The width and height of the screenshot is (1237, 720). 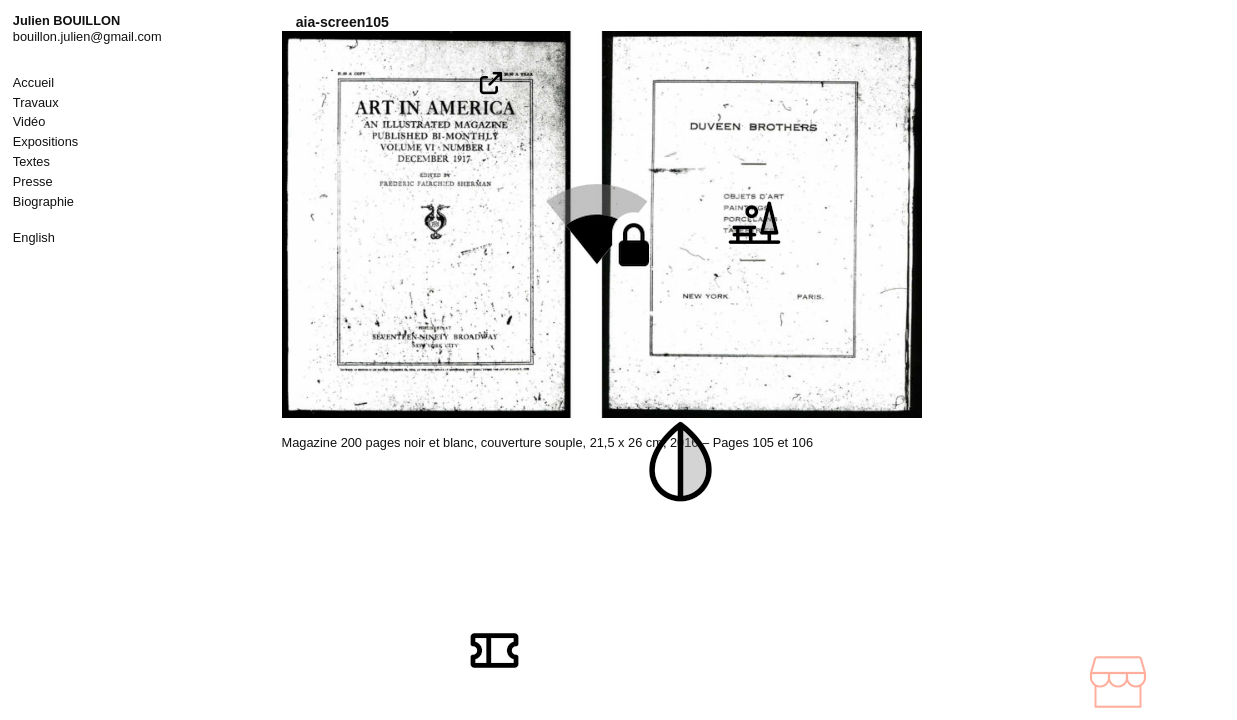 What do you see at coordinates (597, 223) in the screenshot?
I see `connected to a secured wifi network with weak signal` at bounding box center [597, 223].